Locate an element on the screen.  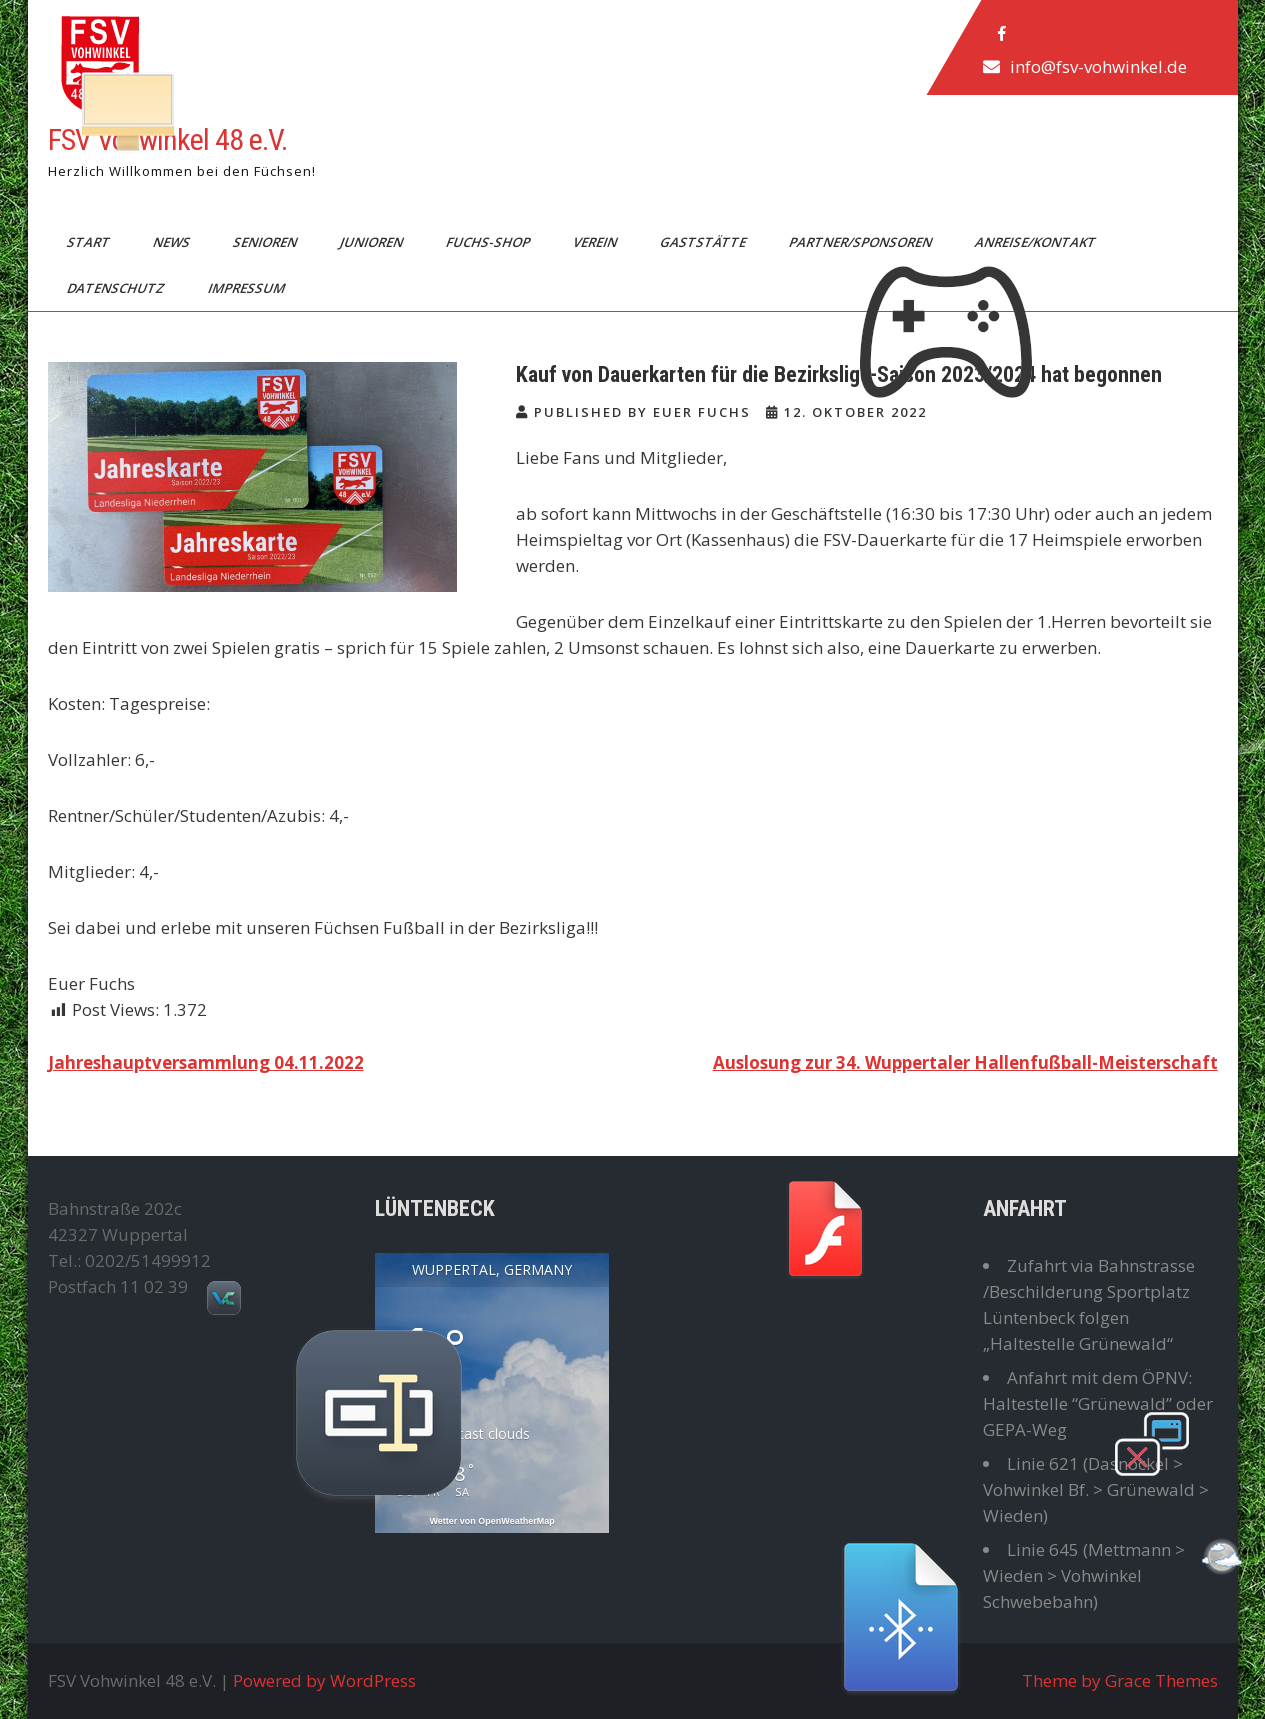
disconnect or shut down external display is located at coordinates (1152, 1444).